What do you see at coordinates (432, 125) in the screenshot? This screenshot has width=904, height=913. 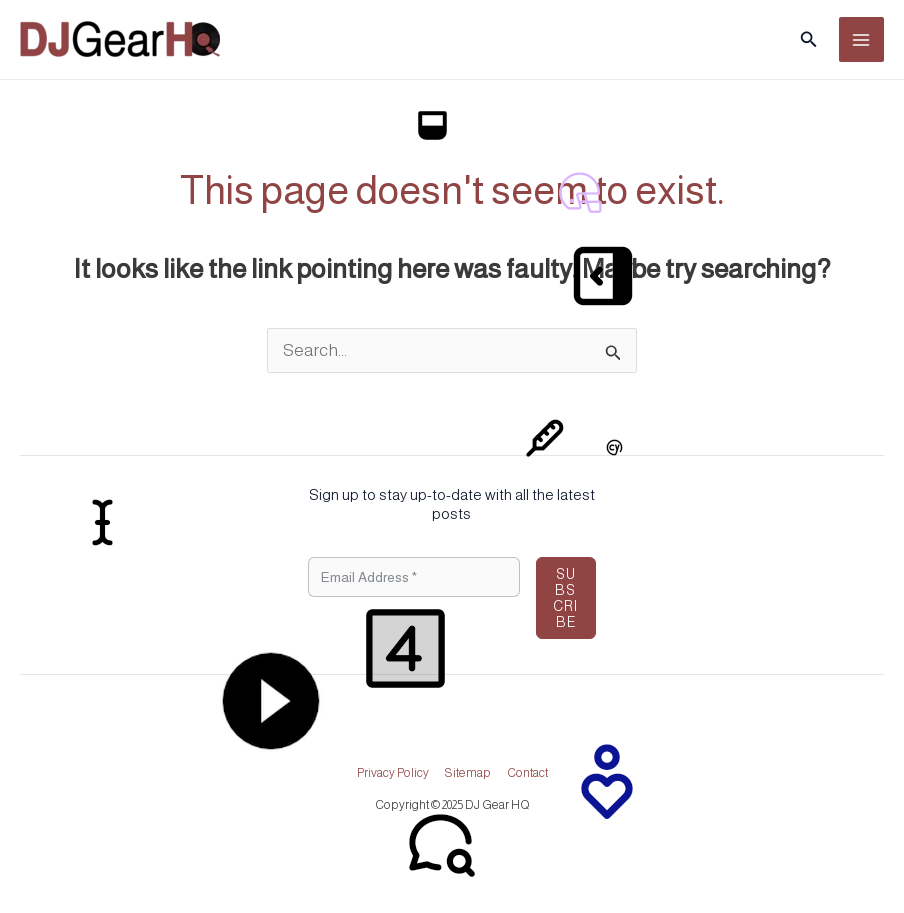 I see `view drink or beverage options` at bounding box center [432, 125].